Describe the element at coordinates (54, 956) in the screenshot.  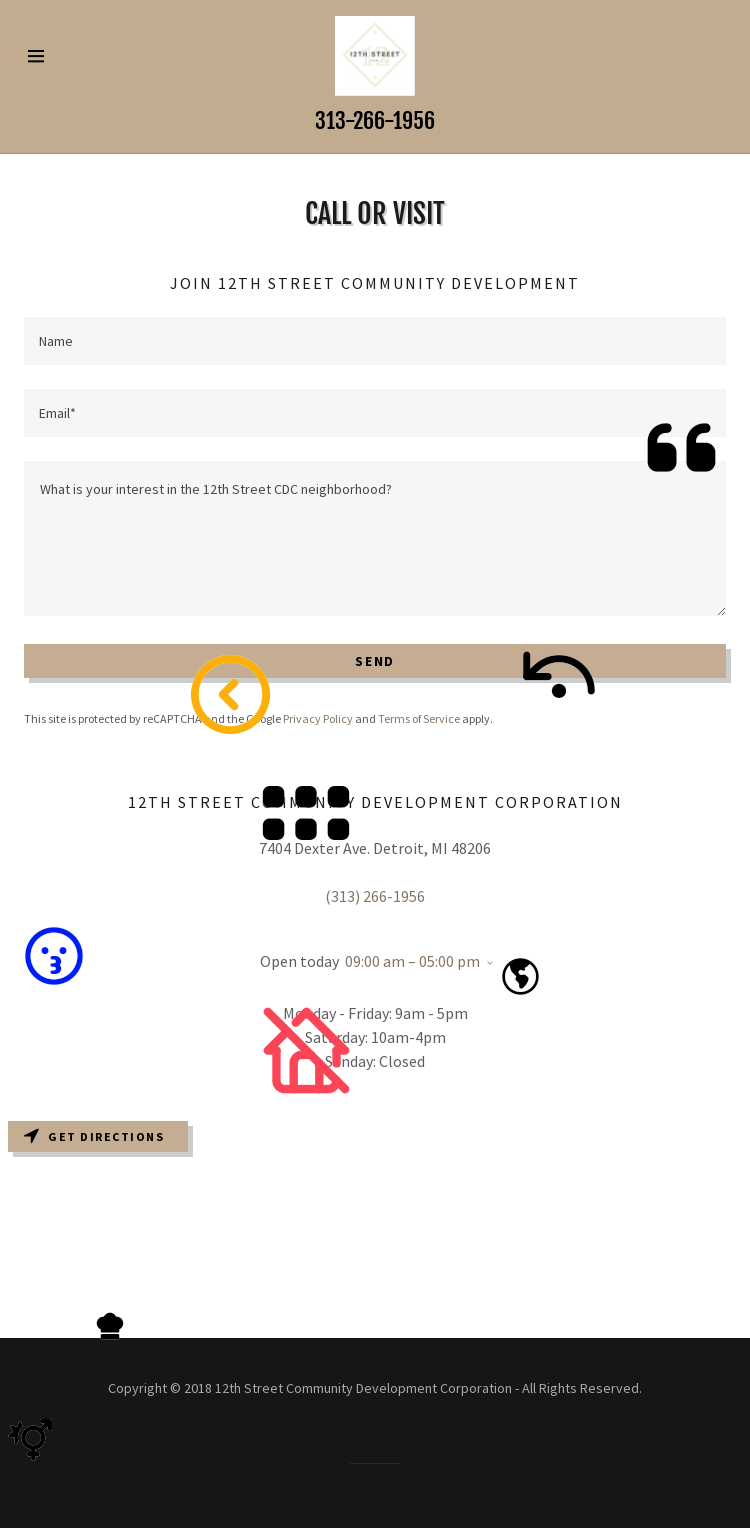
I see `send a kiss emoji reaction` at that location.